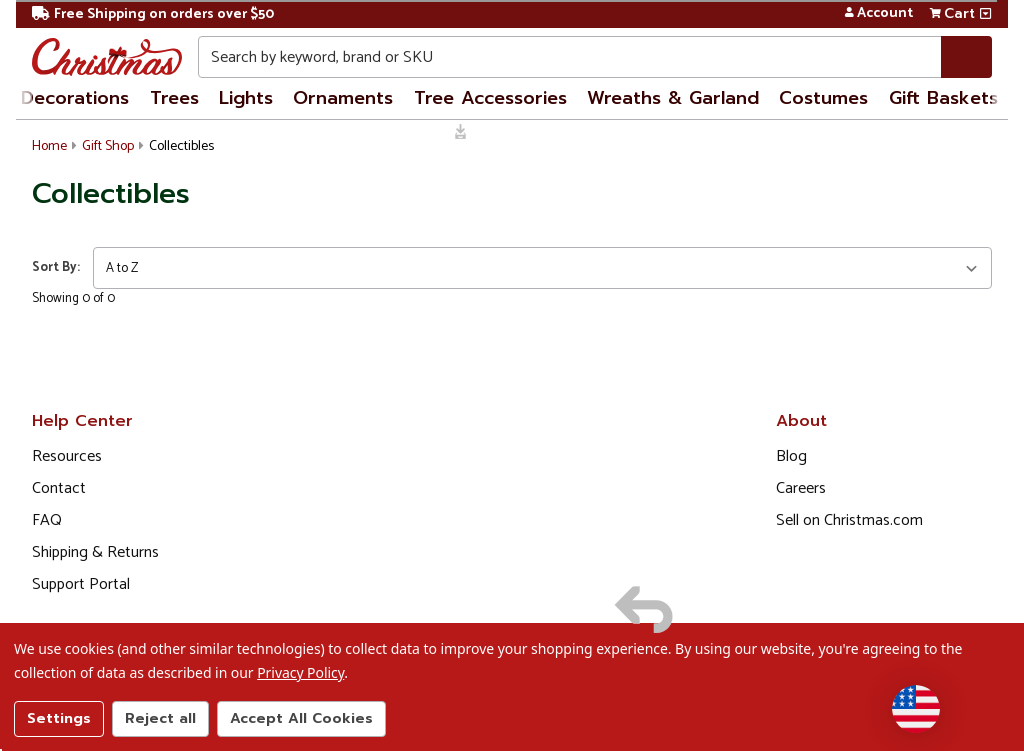 This screenshot has height=751, width=1024. What do you see at coordinates (460, 131) in the screenshot?
I see `save the current document` at bounding box center [460, 131].